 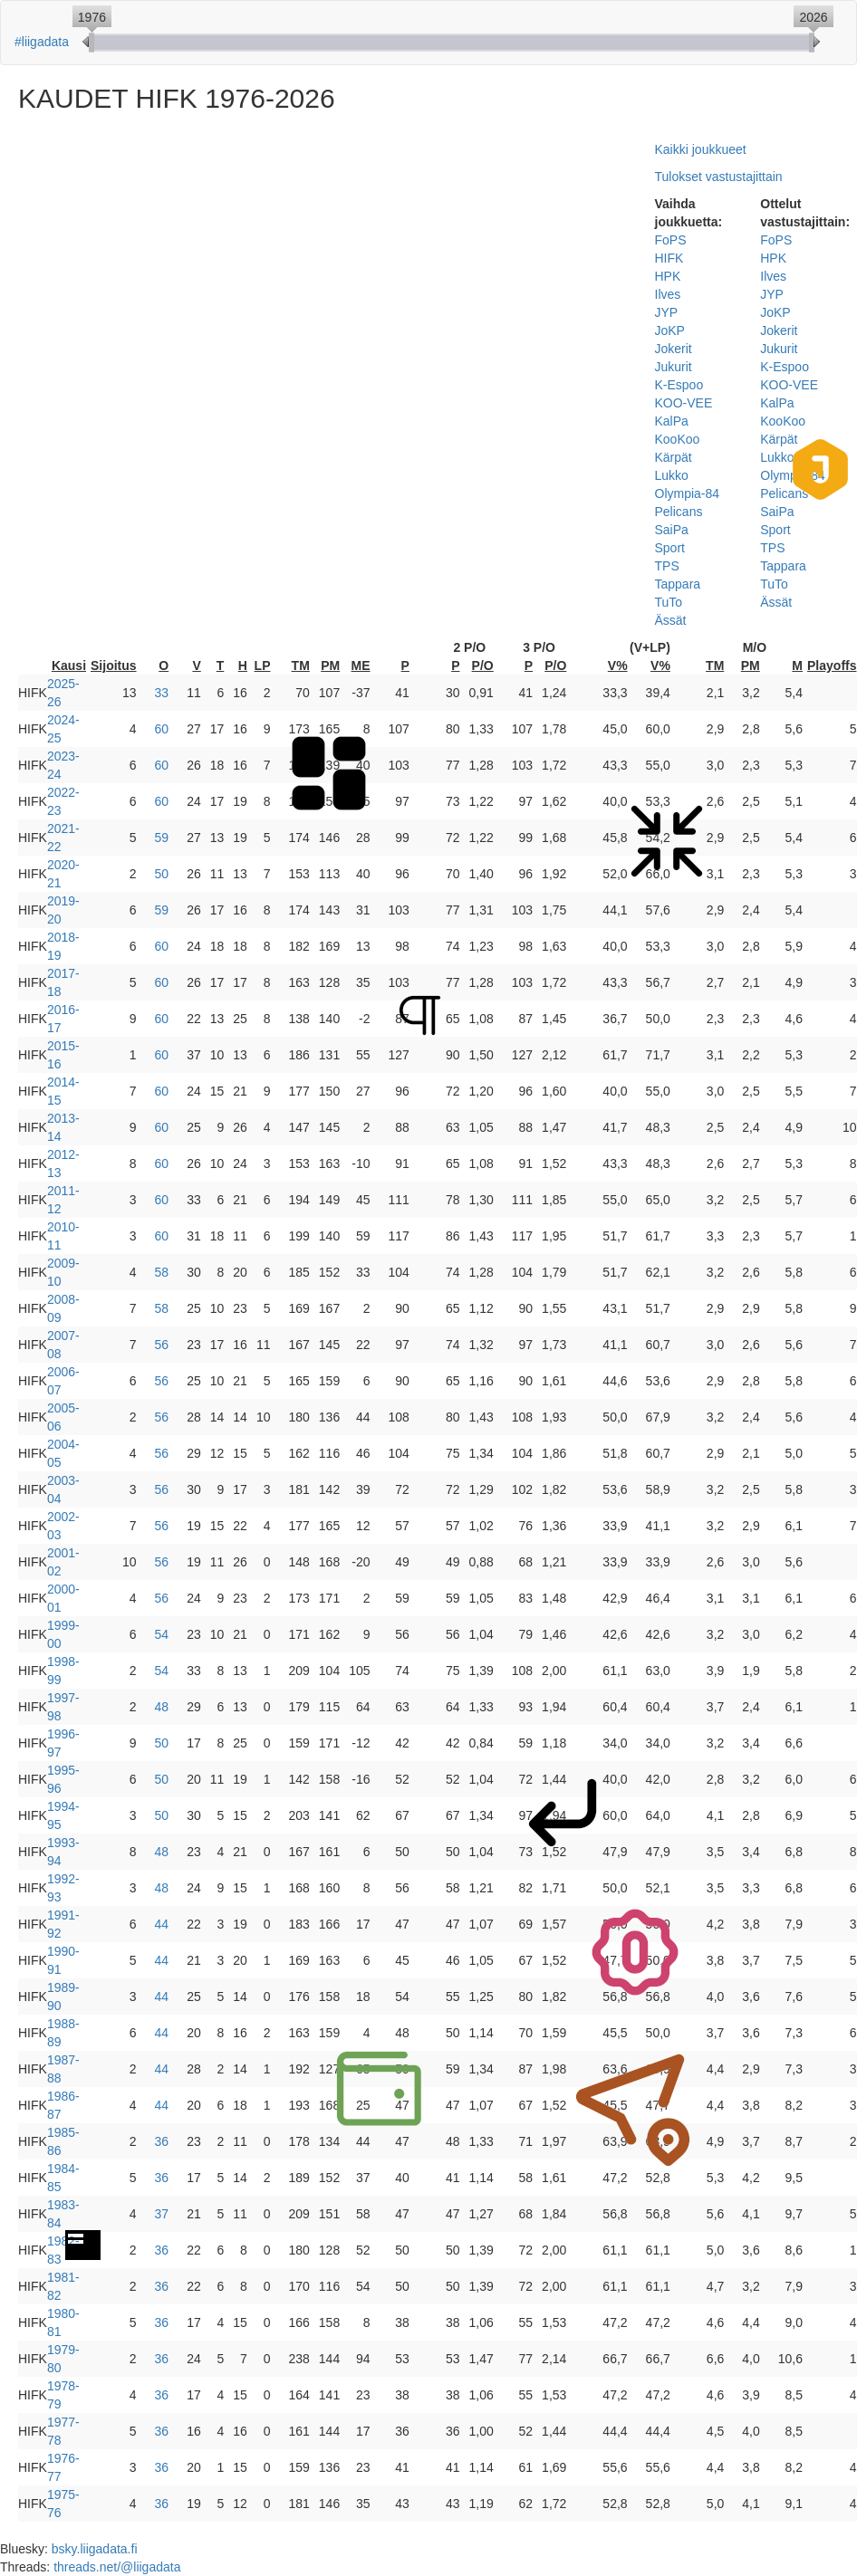 I want to click on view featured playlist, so click(x=82, y=2245).